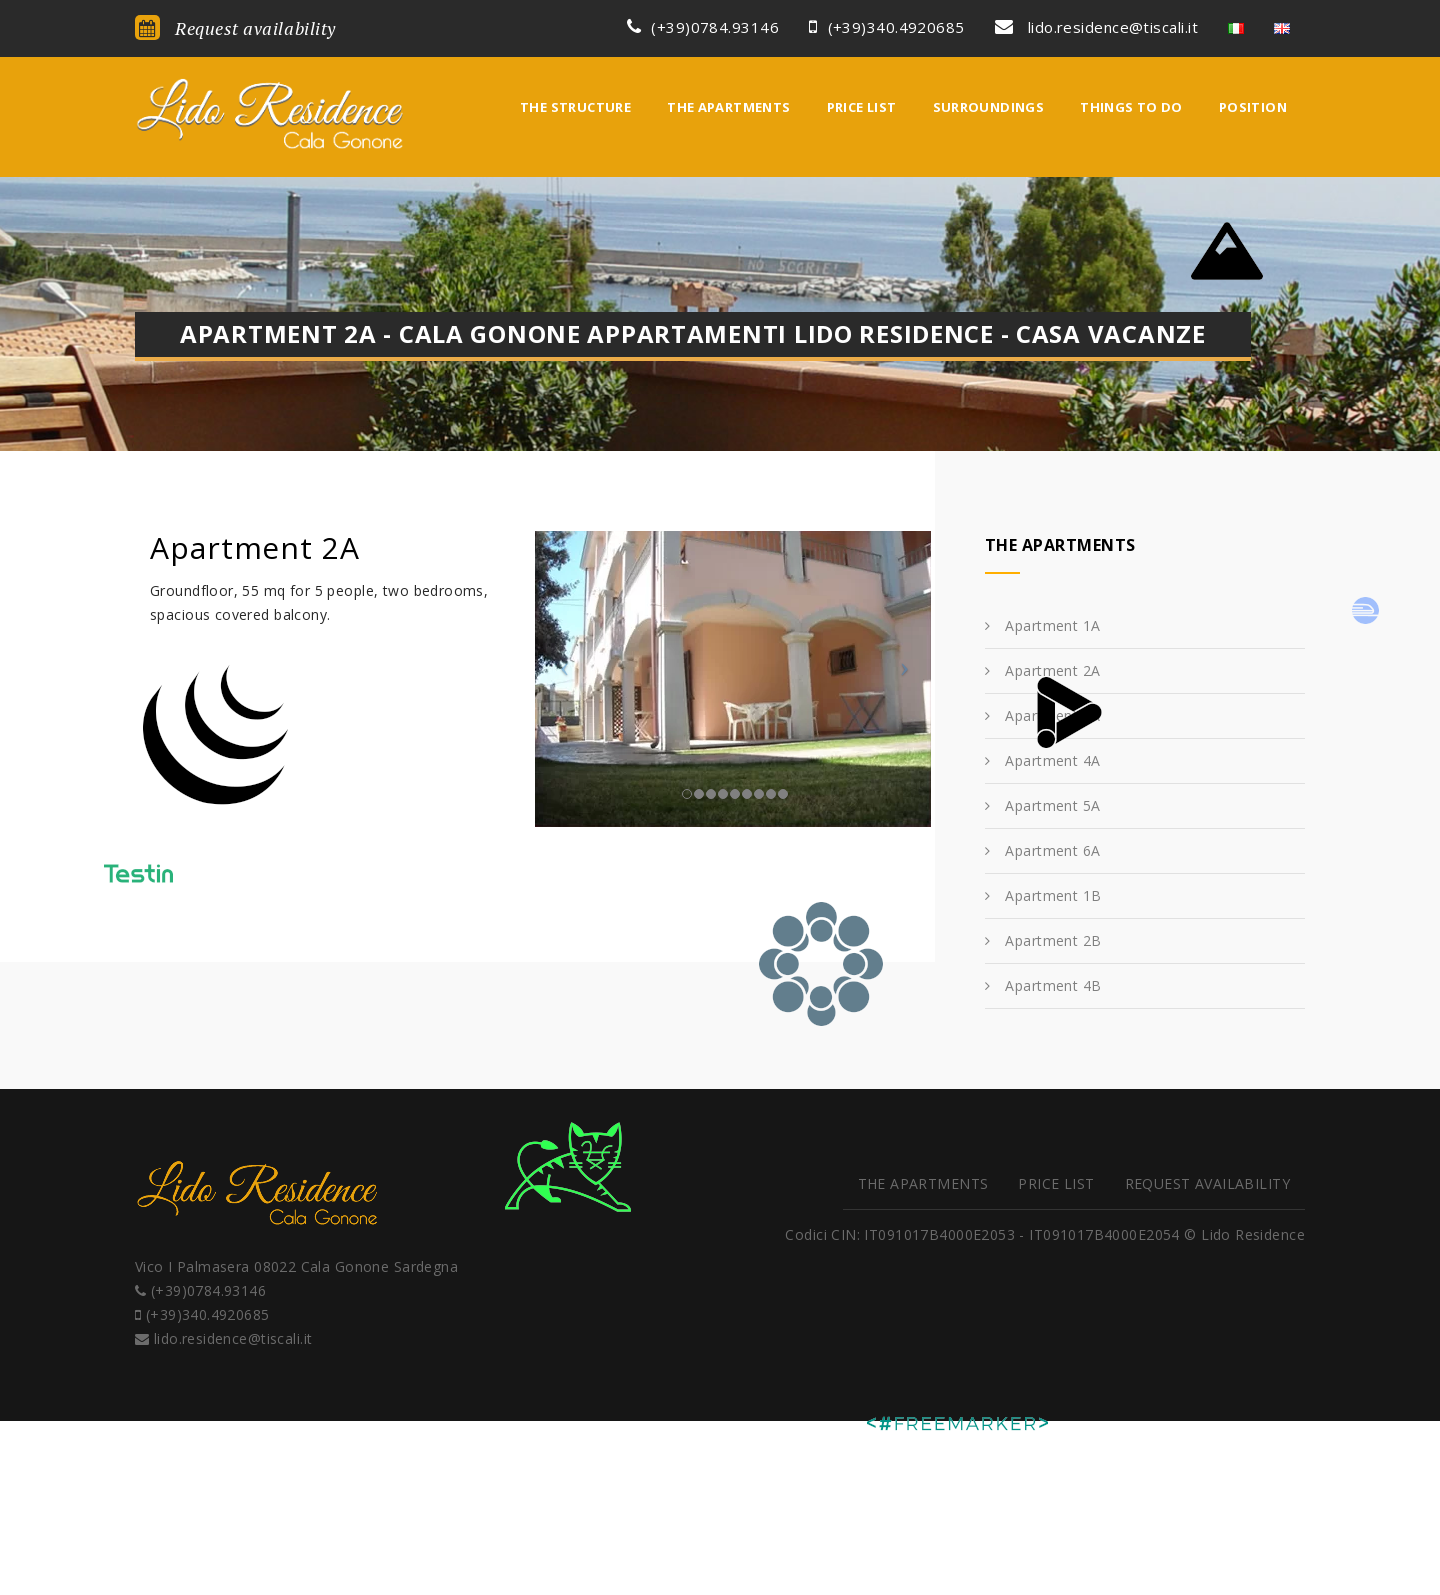 This screenshot has height=1595, width=1440. I want to click on testin app testing platform logo, so click(138, 873).